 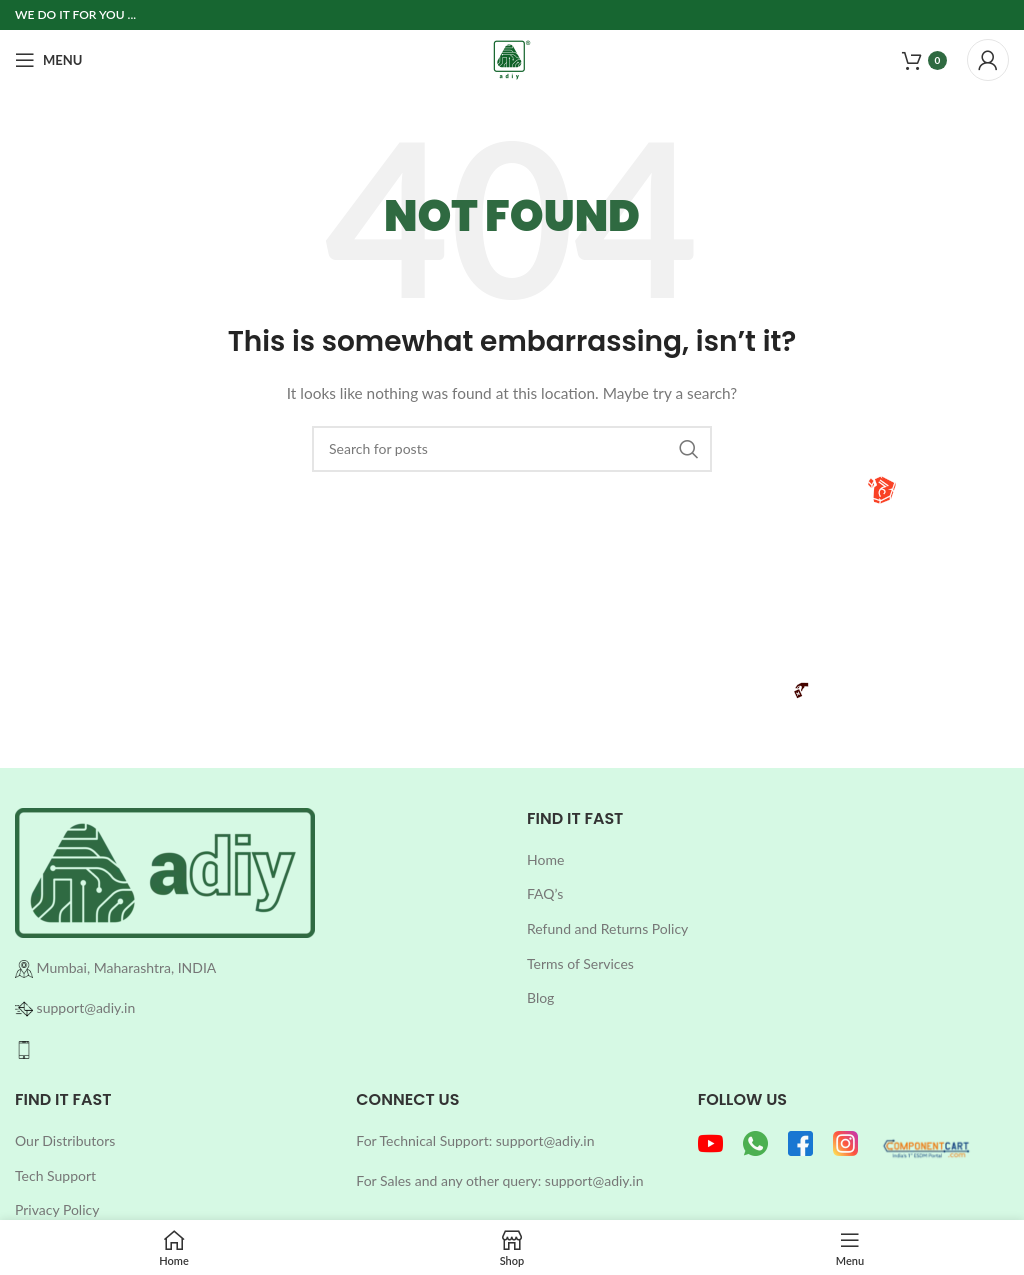 What do you see at coordinates (882, 490) in the screenshot?
I see `indicates a corrupted or damaged file` at bounding box center [882, 490].